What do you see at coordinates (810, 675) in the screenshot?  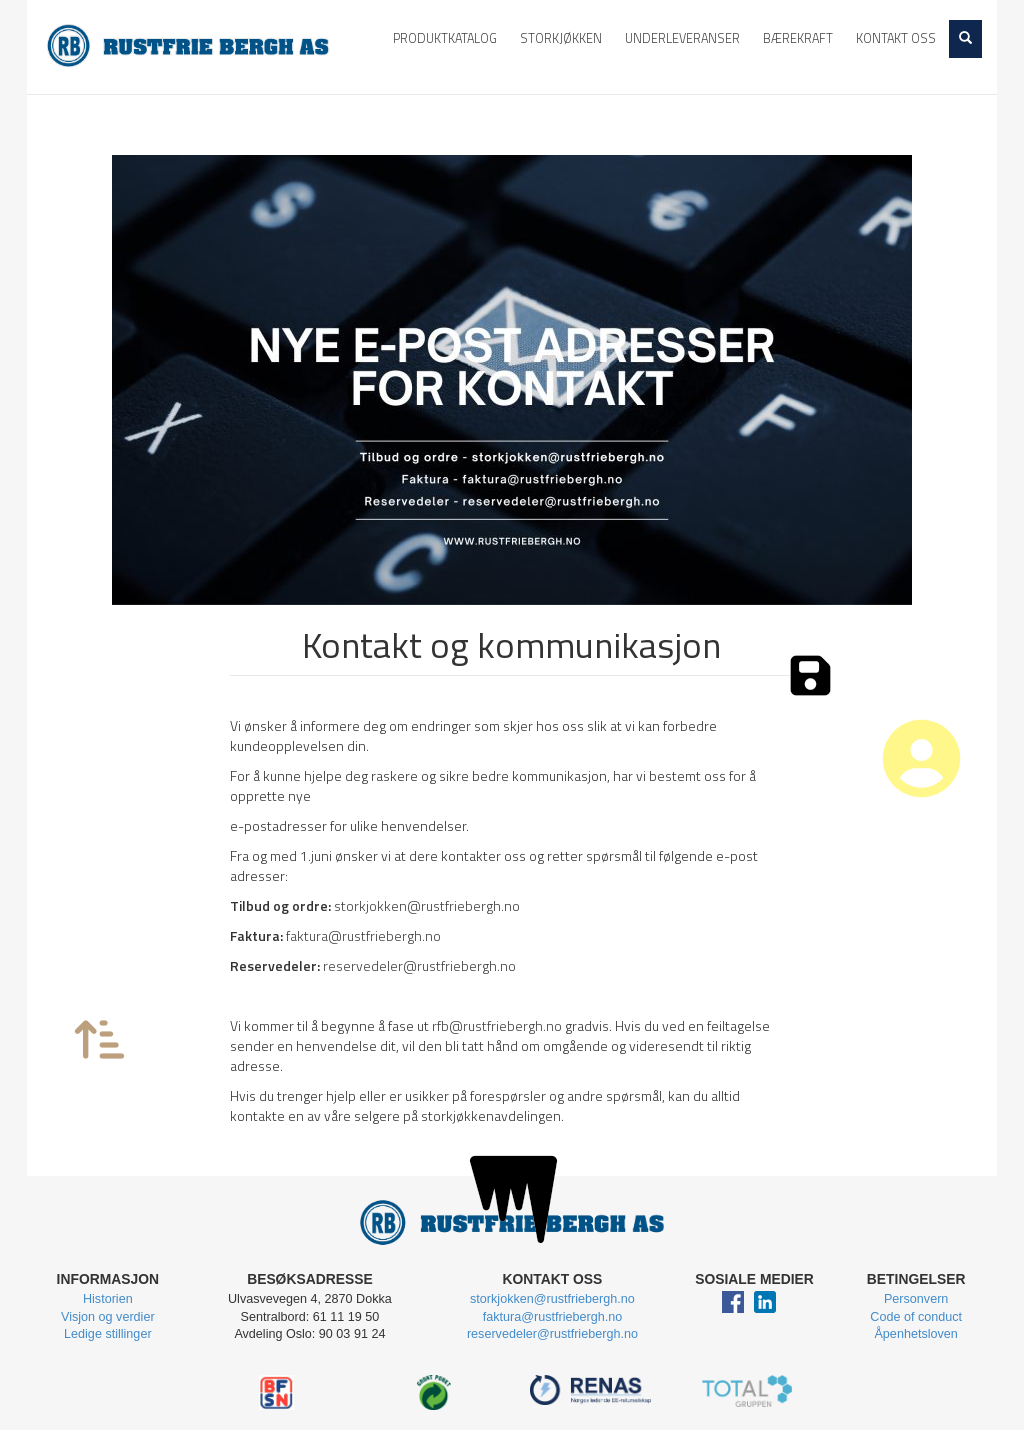 I see `save current file or document` at bounding box center [810, 675].